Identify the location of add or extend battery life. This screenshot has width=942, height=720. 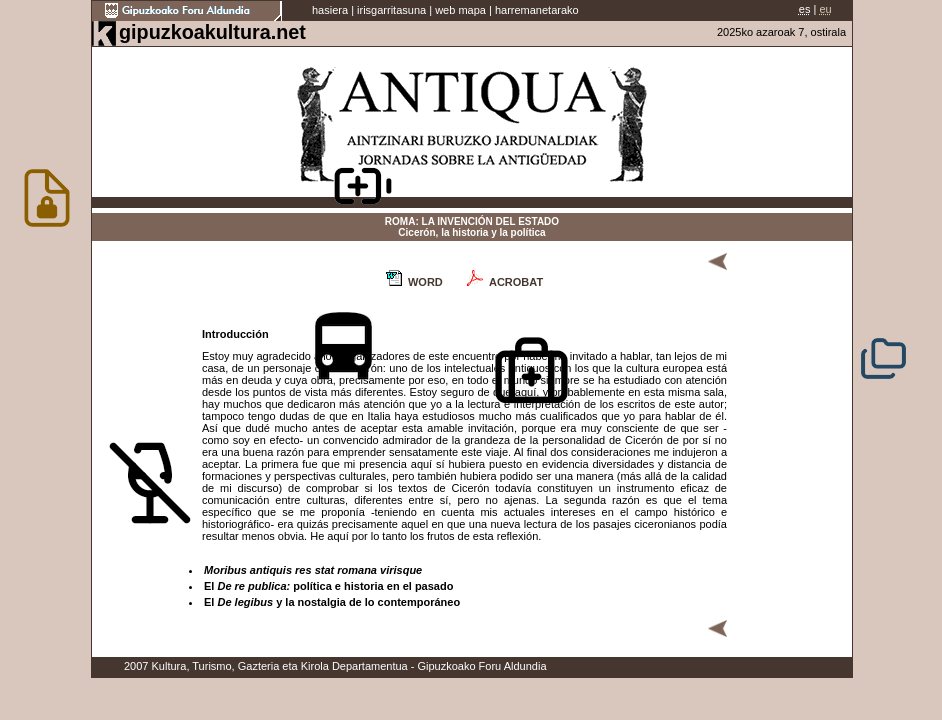
(363, 186).